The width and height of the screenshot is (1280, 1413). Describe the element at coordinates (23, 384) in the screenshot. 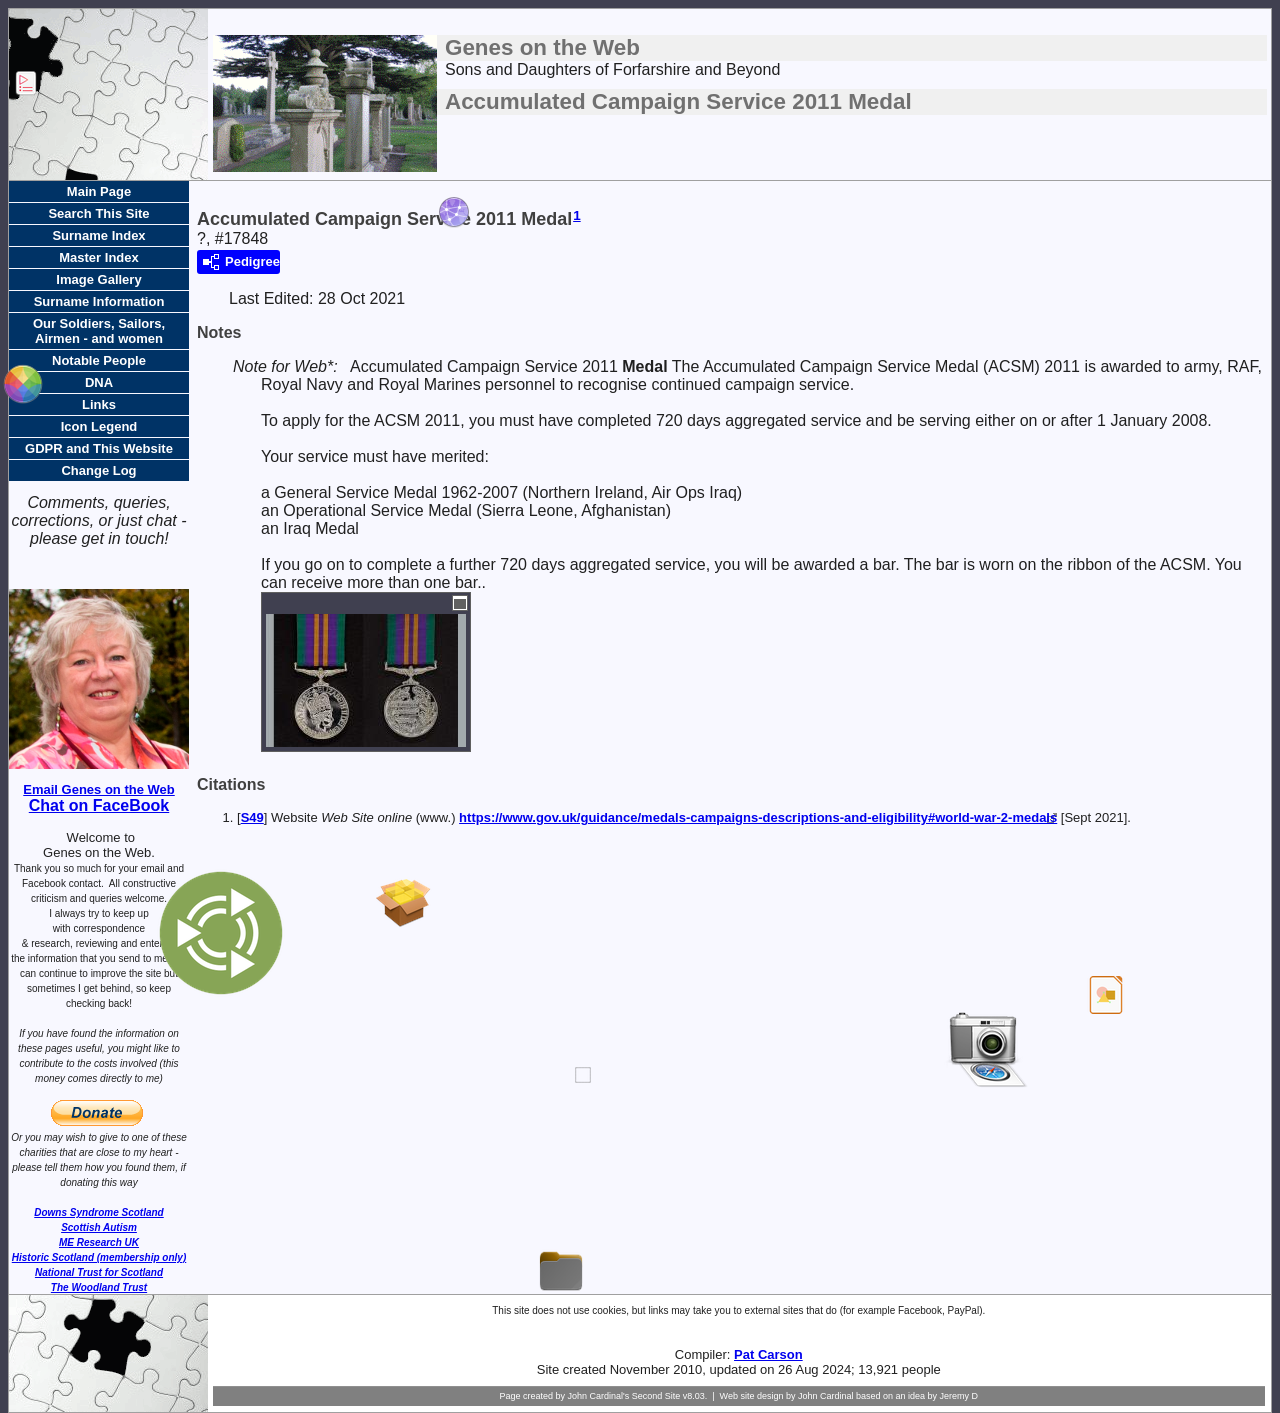

I see `access color and theme preferences` at that location.